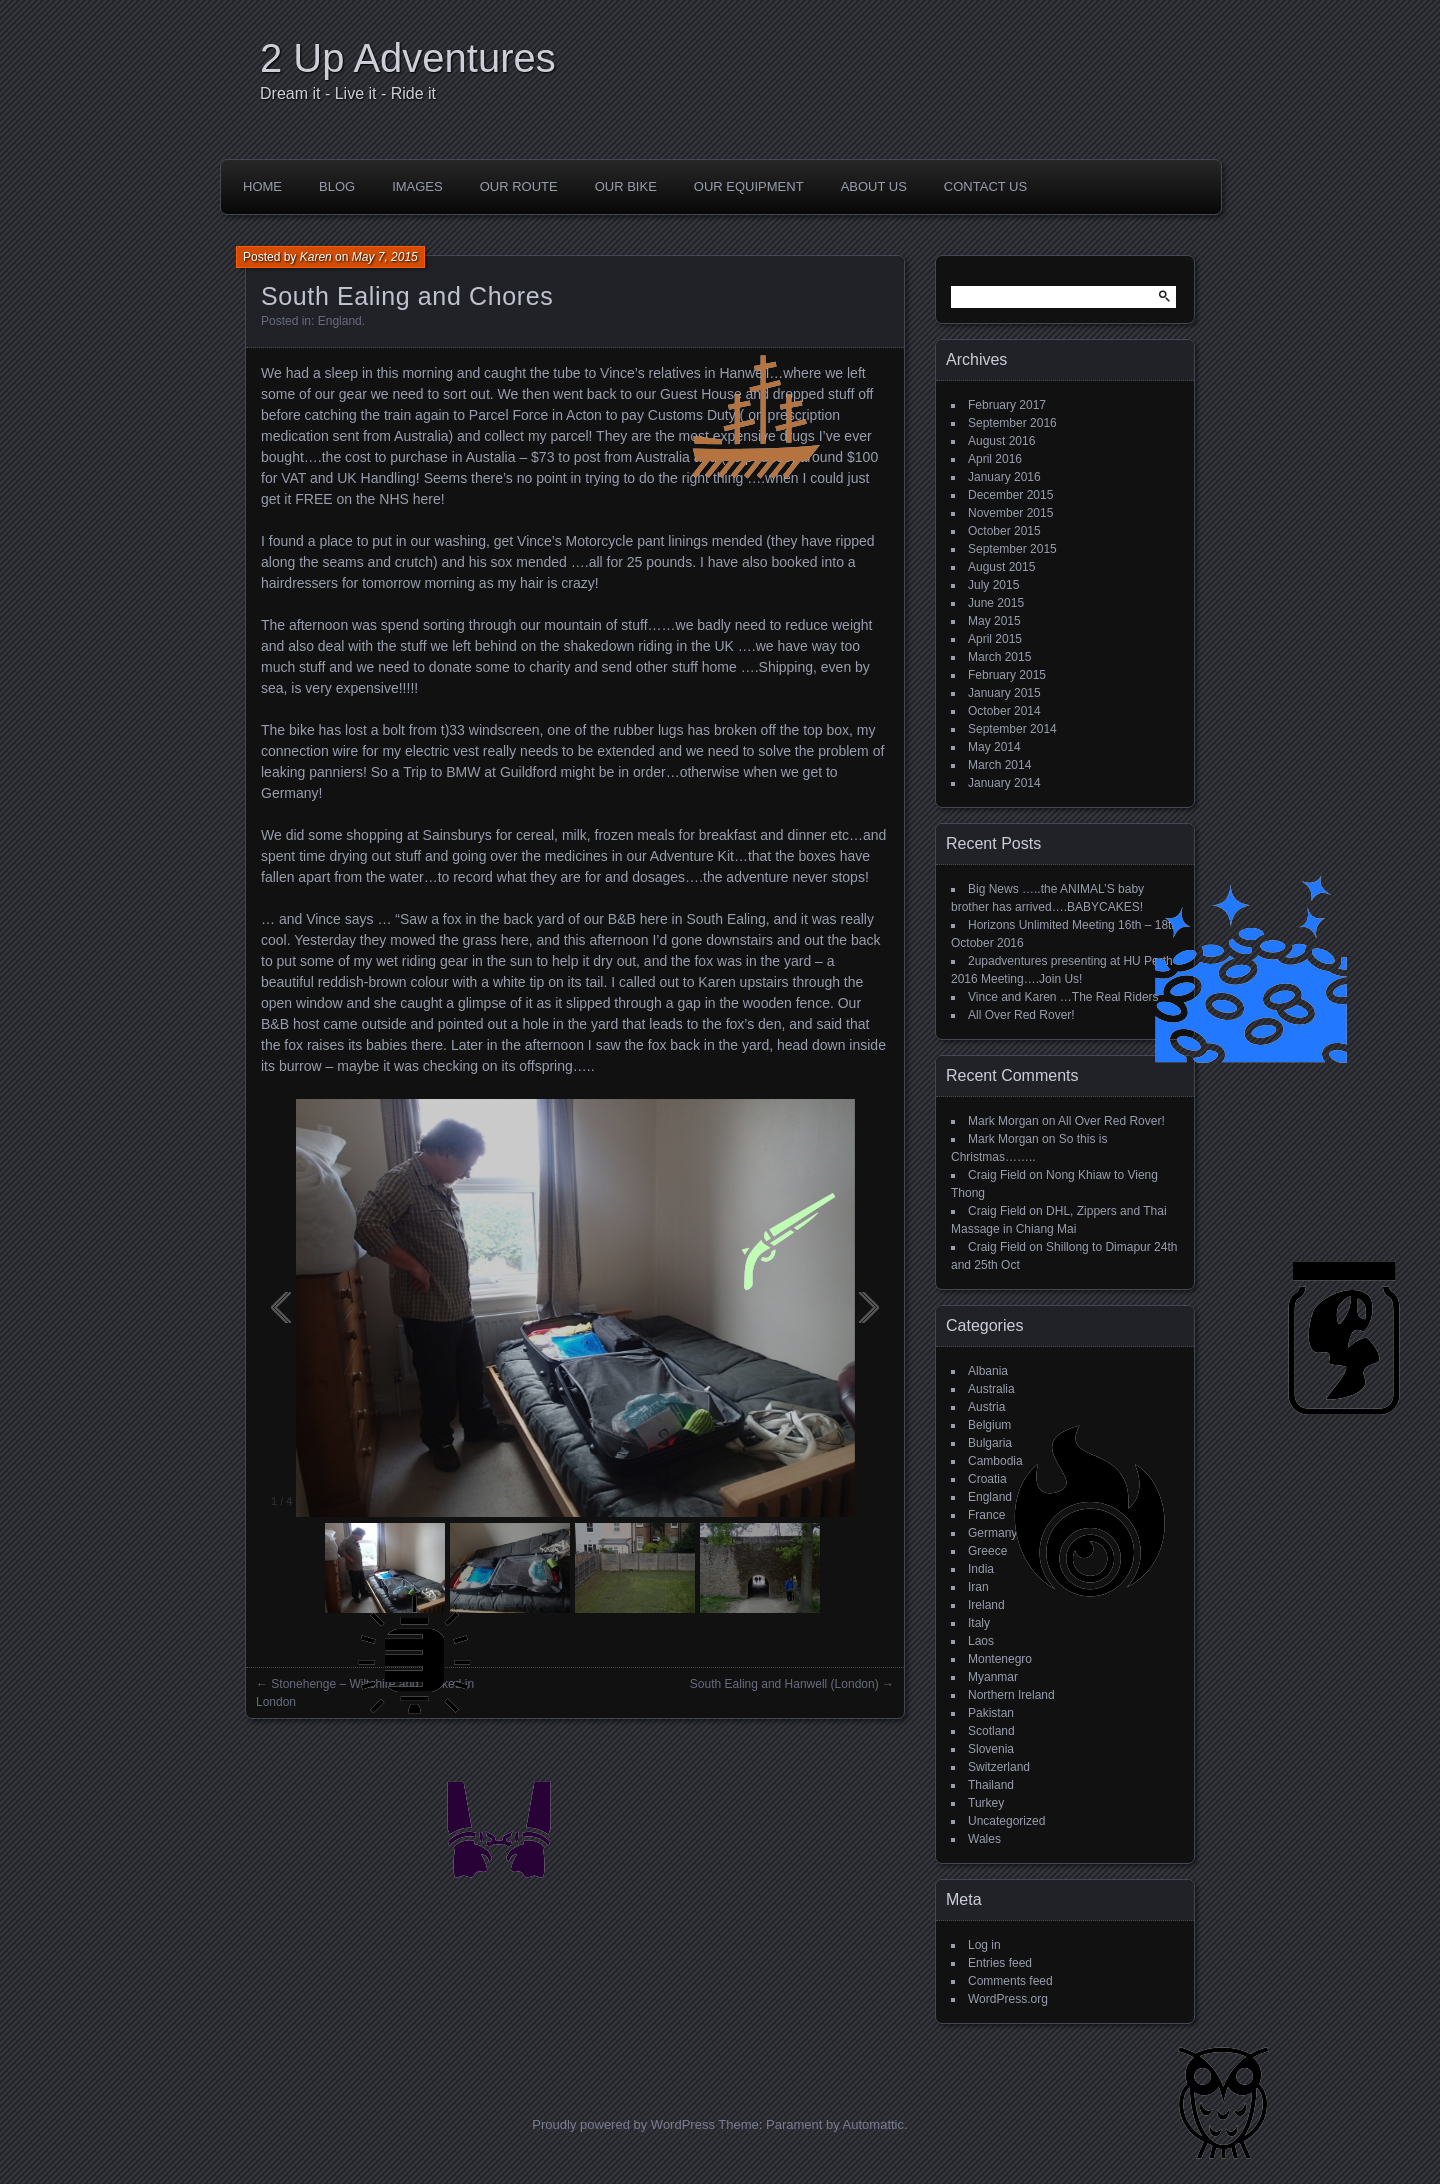 Image resolution: width=1440 pixels, height=2184 pixels. I want to click on indicates a restricted or locked account status, so click(499, 1834).